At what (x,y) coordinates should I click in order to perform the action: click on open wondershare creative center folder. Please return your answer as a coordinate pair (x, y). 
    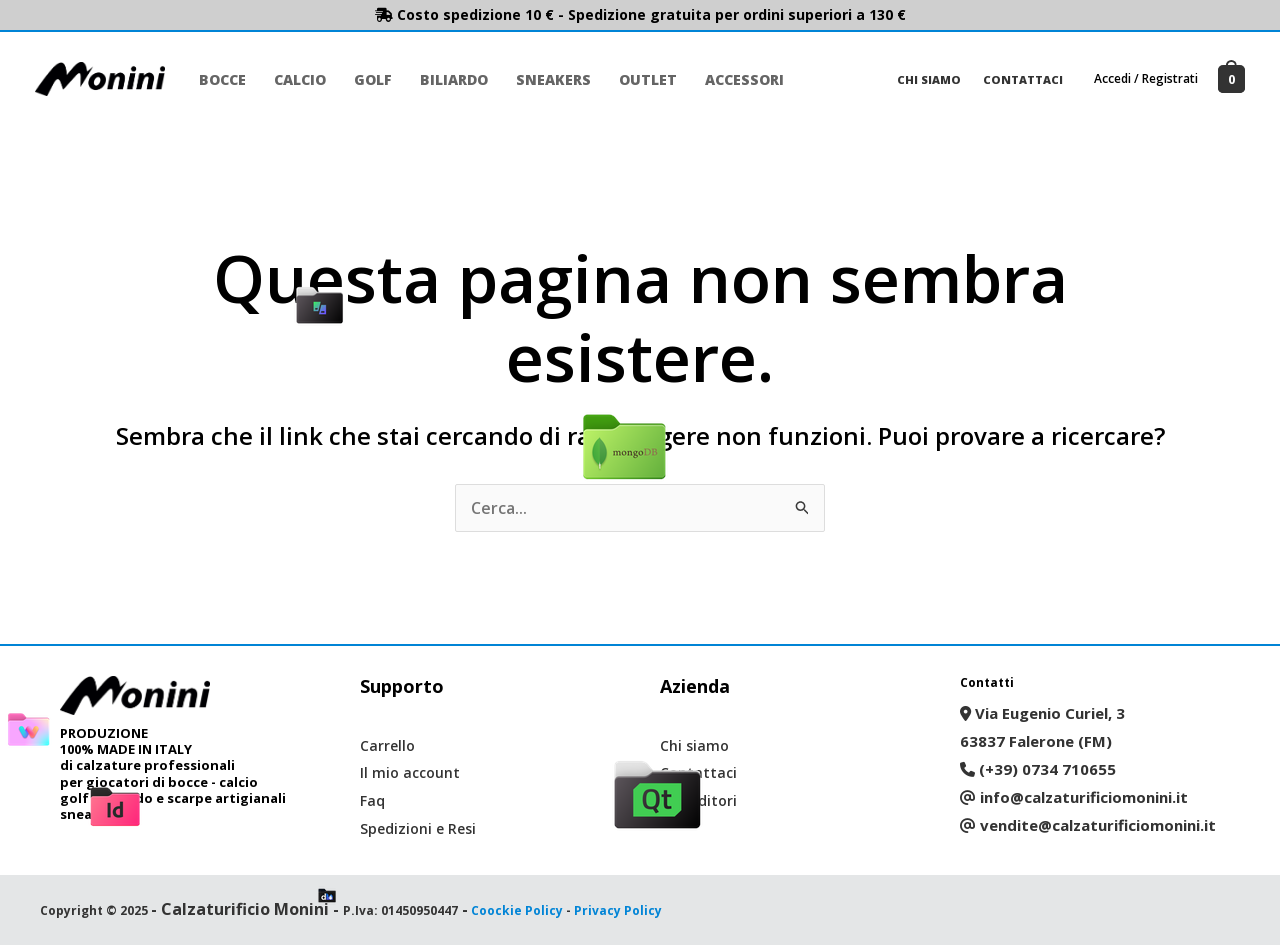
    Looking at the image, I should click on (28, 730).